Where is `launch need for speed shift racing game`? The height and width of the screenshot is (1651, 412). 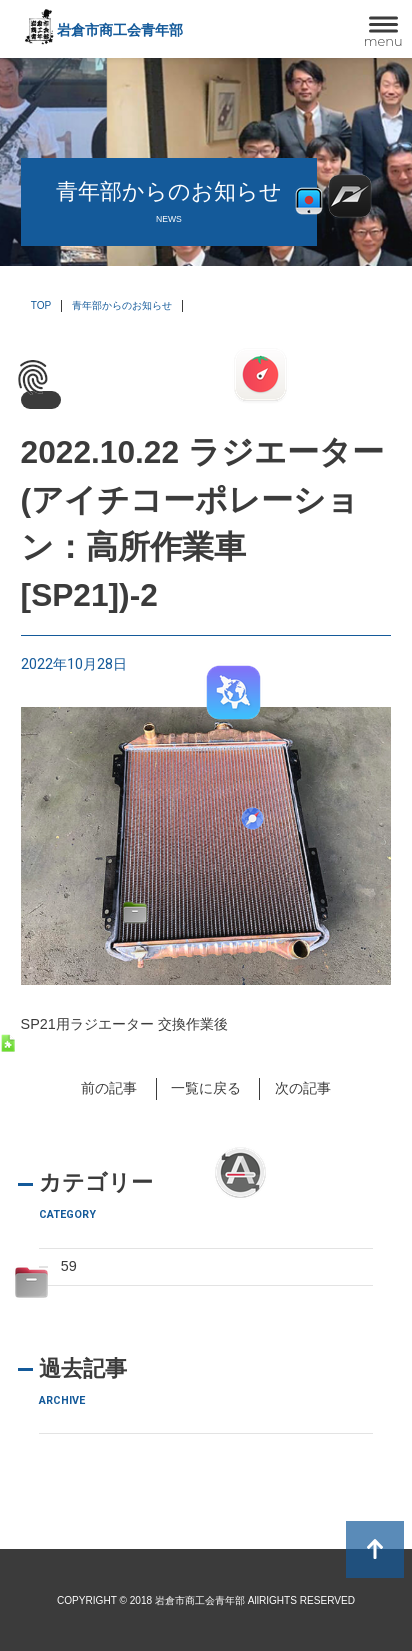 launch need for speed shift racing game is located at coordinates (350, 196).